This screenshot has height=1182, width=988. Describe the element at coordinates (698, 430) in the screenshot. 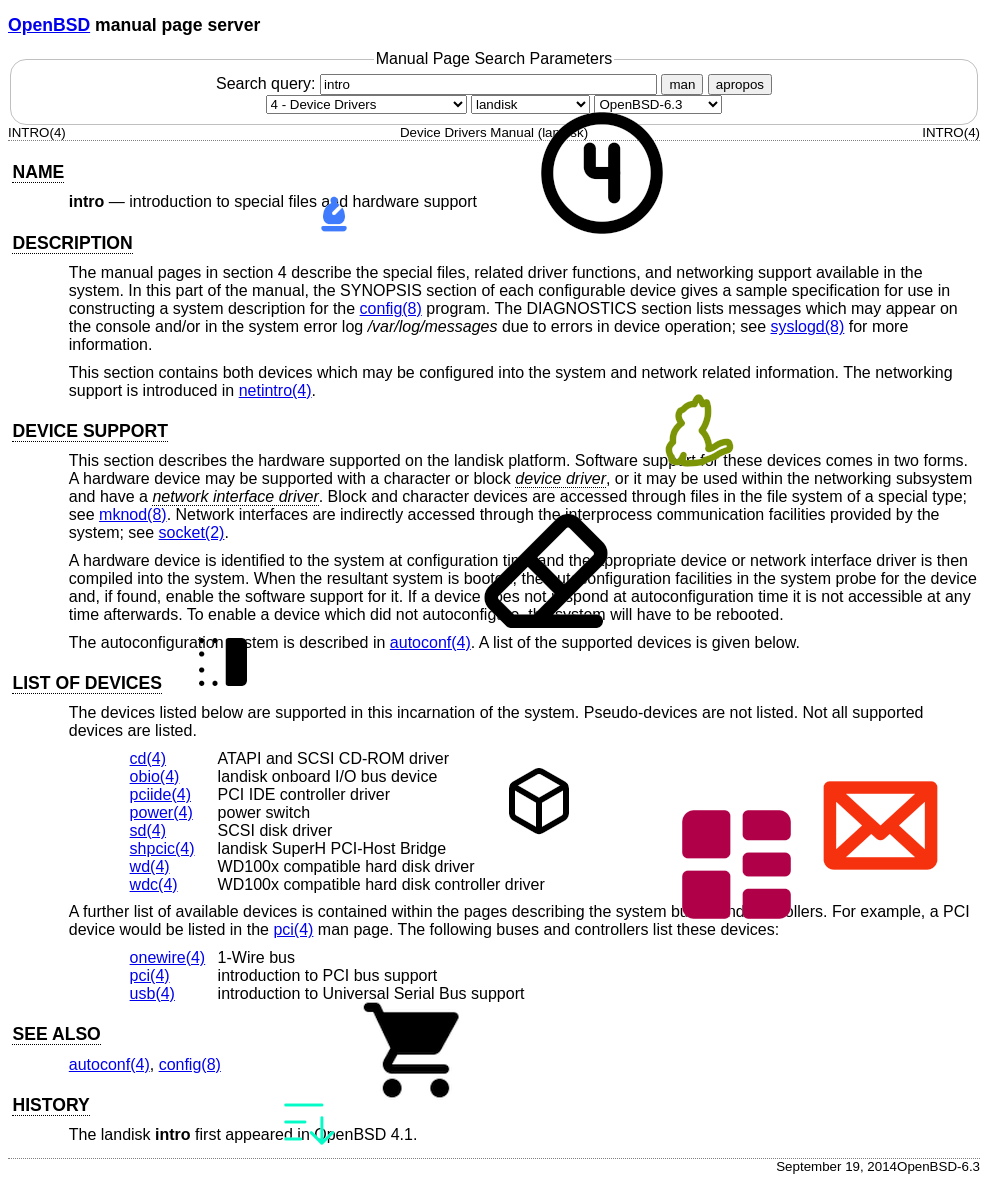

I see `link to yarn package manager` at that location.